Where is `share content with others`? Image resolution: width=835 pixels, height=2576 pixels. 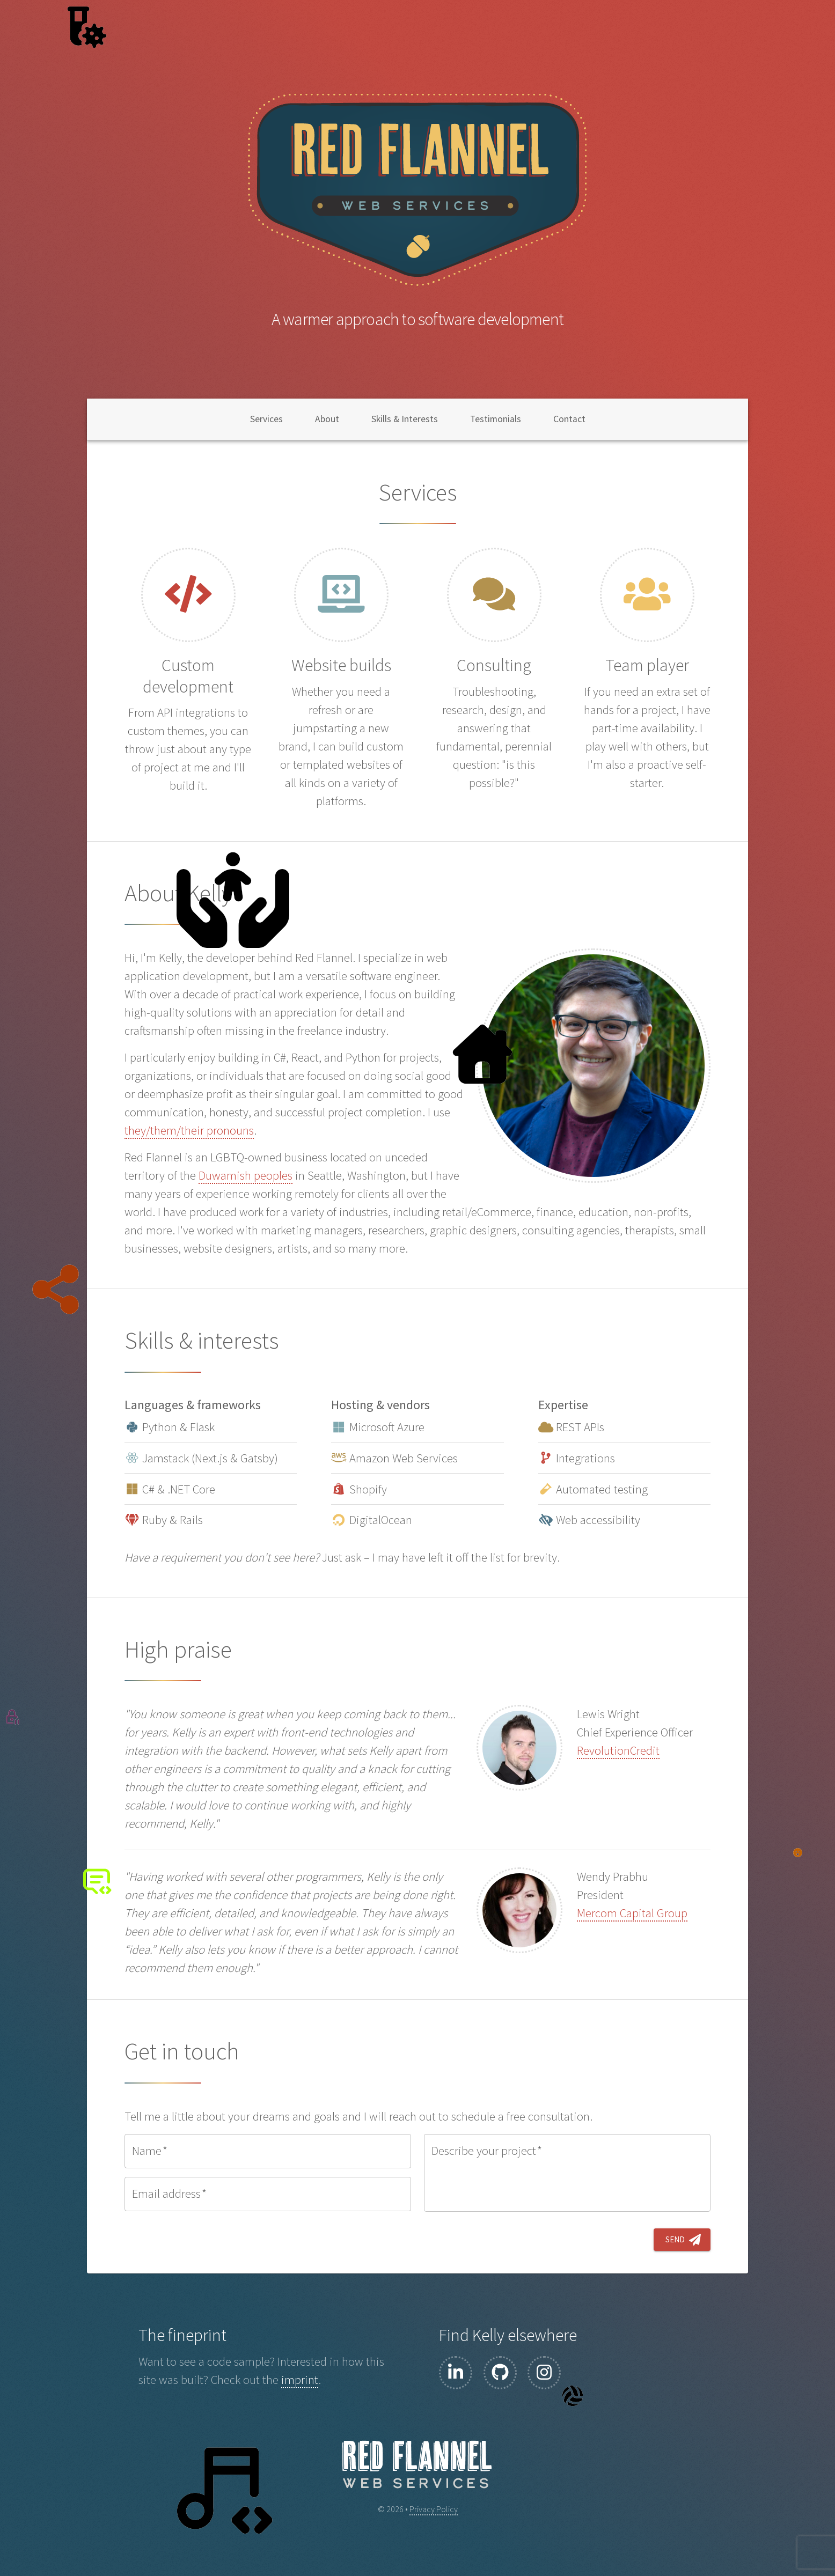
share content with others is located at coordinates (57, 1289).